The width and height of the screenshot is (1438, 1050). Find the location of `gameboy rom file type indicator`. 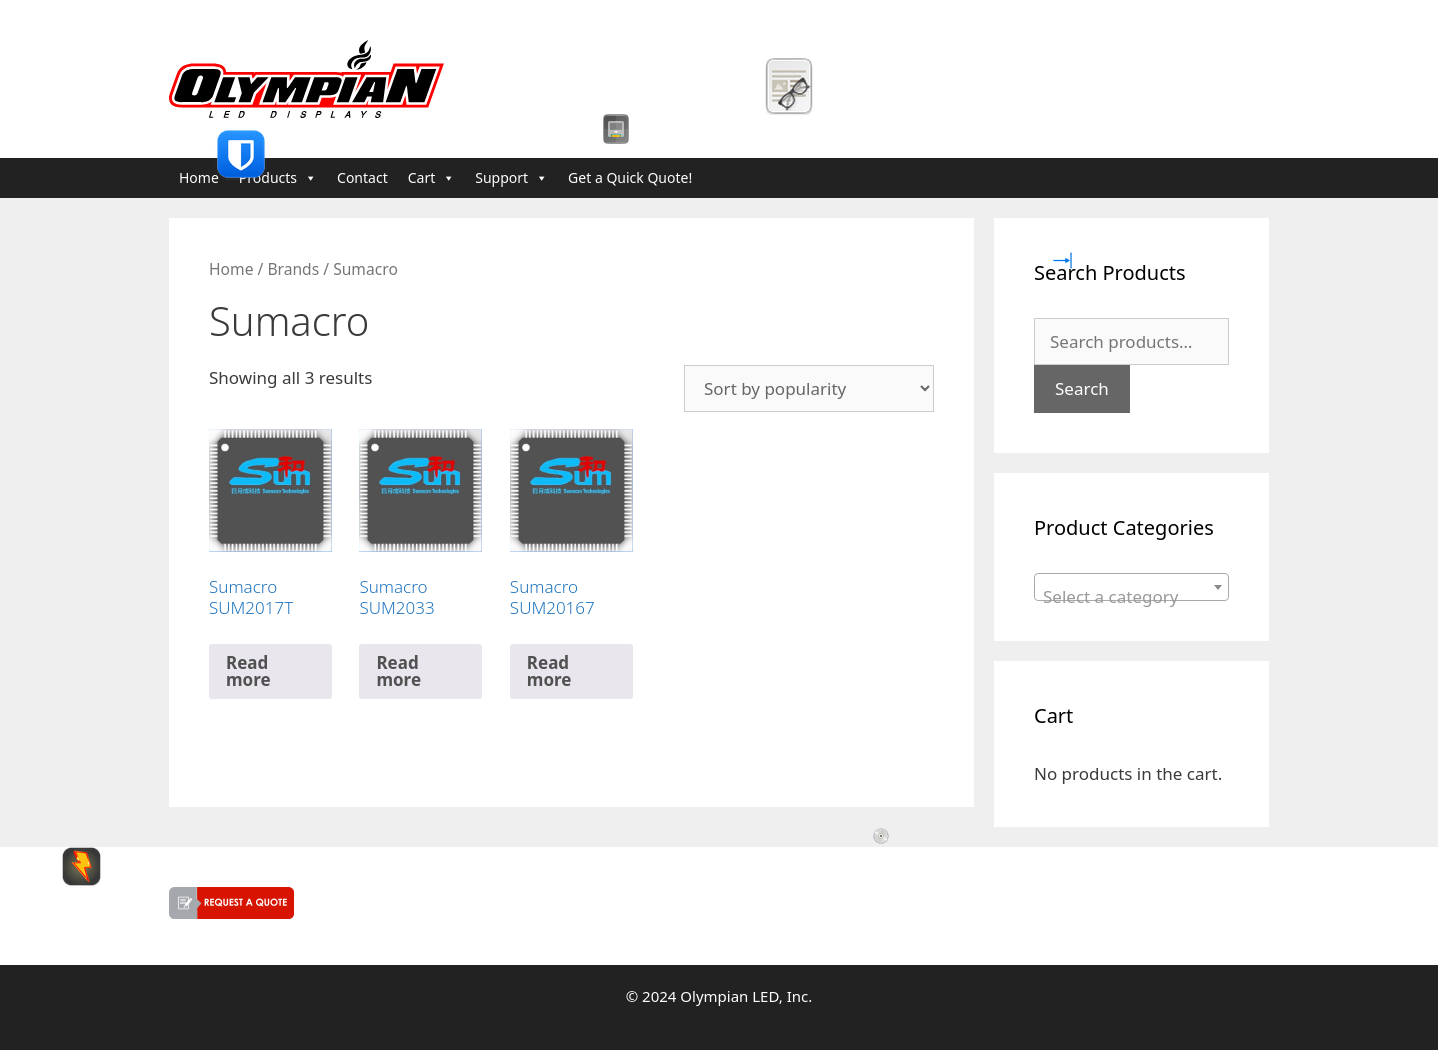

gameboy rom file type indicator is located at coordinates (616, 129).